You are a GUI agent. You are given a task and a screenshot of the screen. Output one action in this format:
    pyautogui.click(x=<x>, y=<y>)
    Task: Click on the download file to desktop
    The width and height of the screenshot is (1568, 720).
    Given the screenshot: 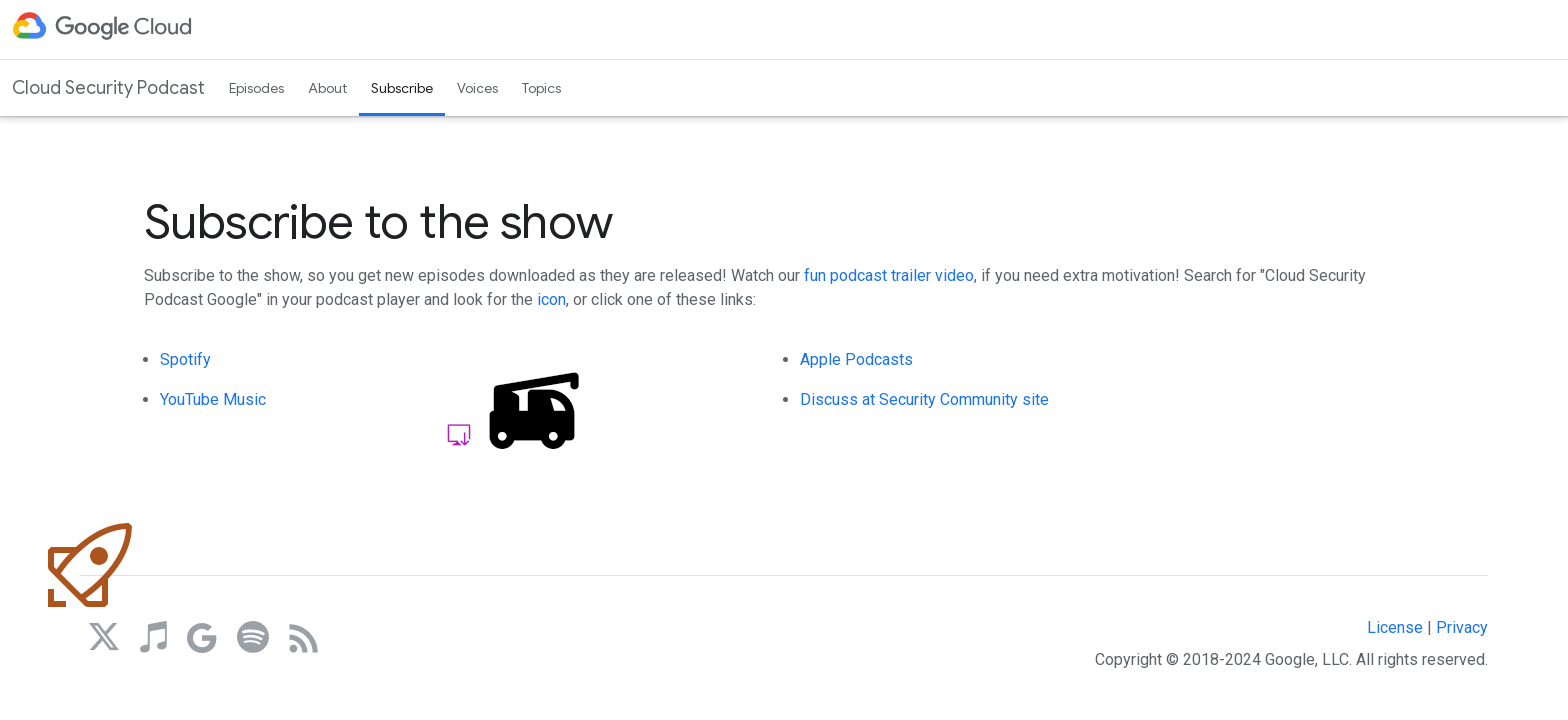 What is the action you would take?
    pyautogui.click(x=459, y=434)
    